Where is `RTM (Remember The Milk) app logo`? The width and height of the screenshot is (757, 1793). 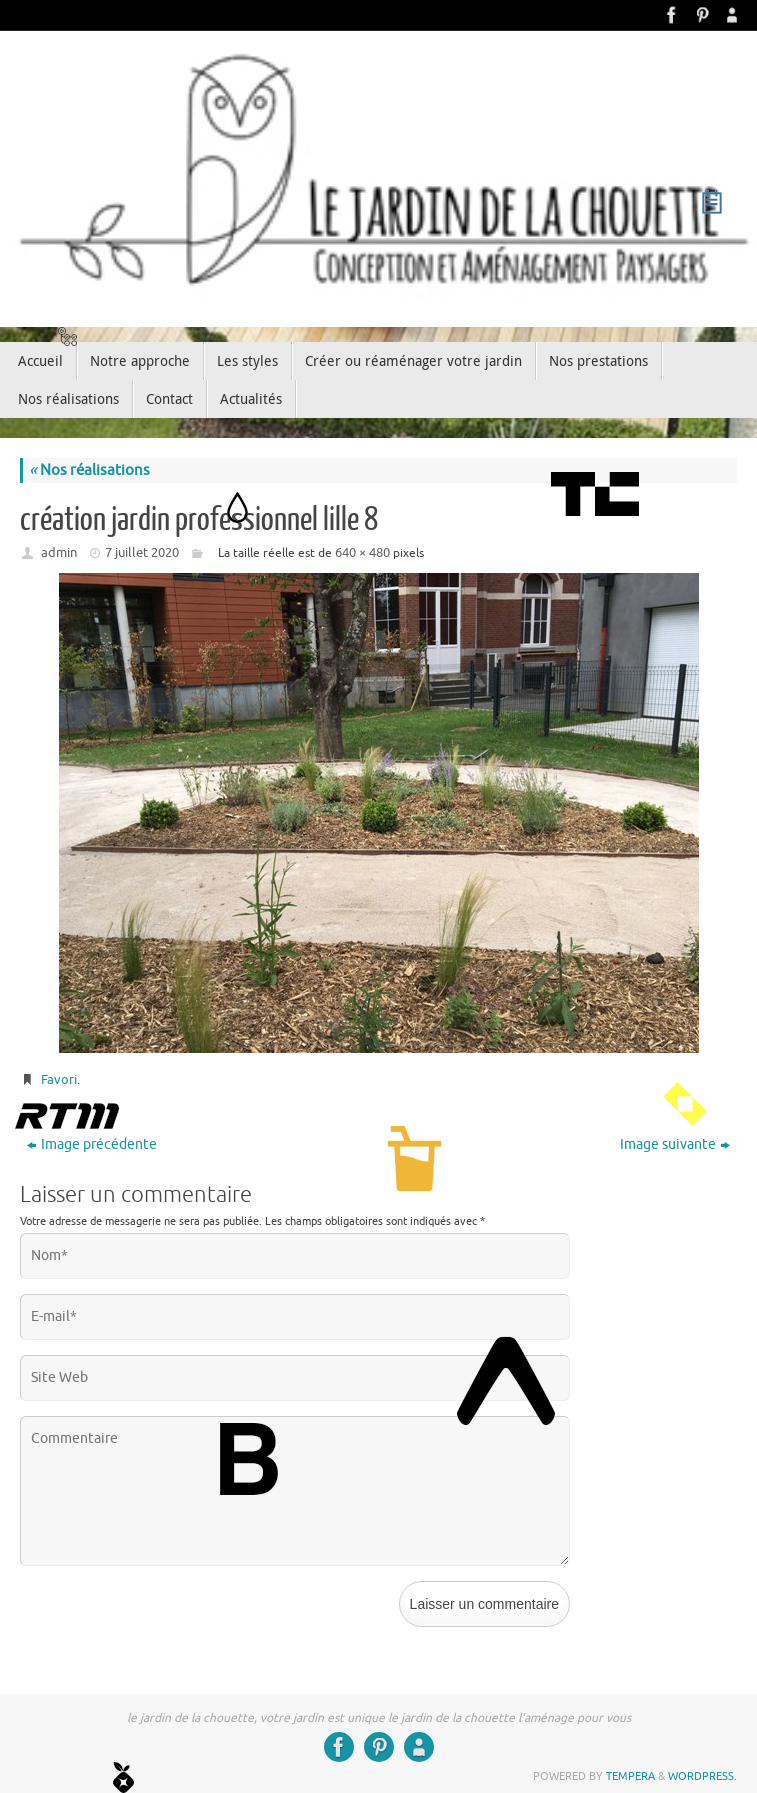 RTM (Remember The Milk) app logo is located at coordinates (67, 1116).